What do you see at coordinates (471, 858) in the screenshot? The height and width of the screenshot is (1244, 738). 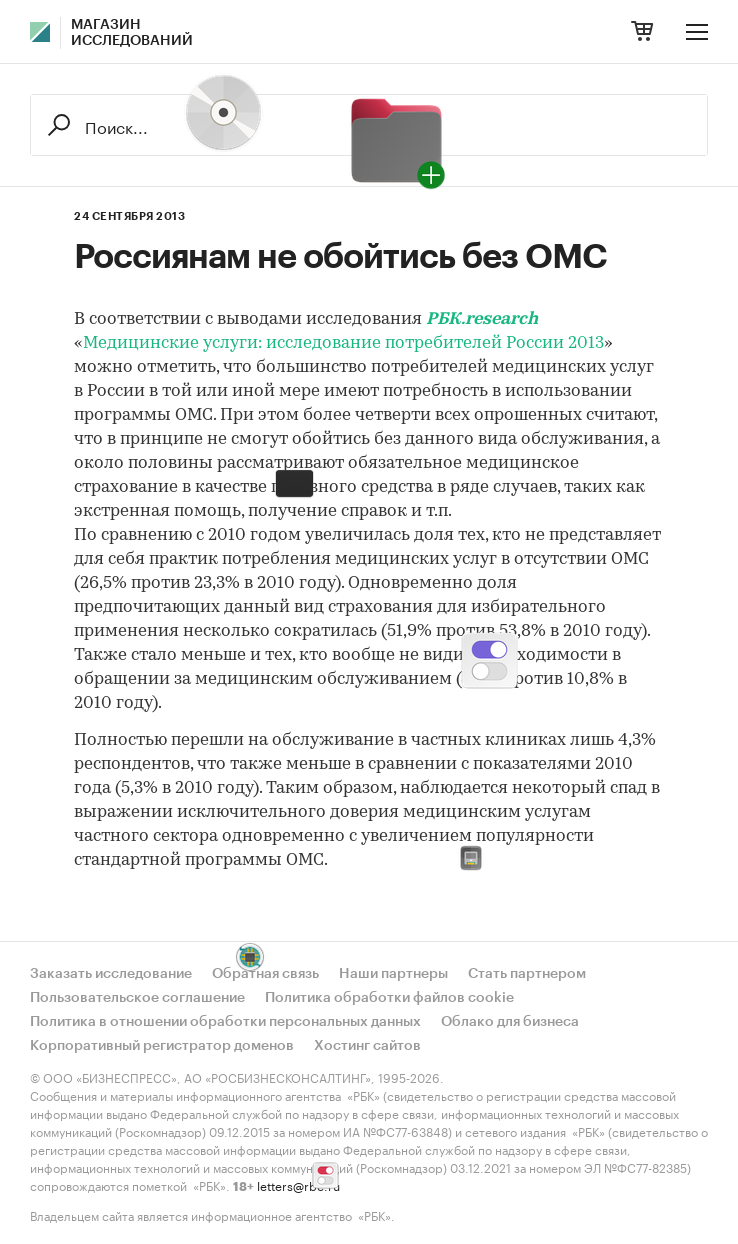 I see `NES game ROM file` at bounding box center [471, 858].